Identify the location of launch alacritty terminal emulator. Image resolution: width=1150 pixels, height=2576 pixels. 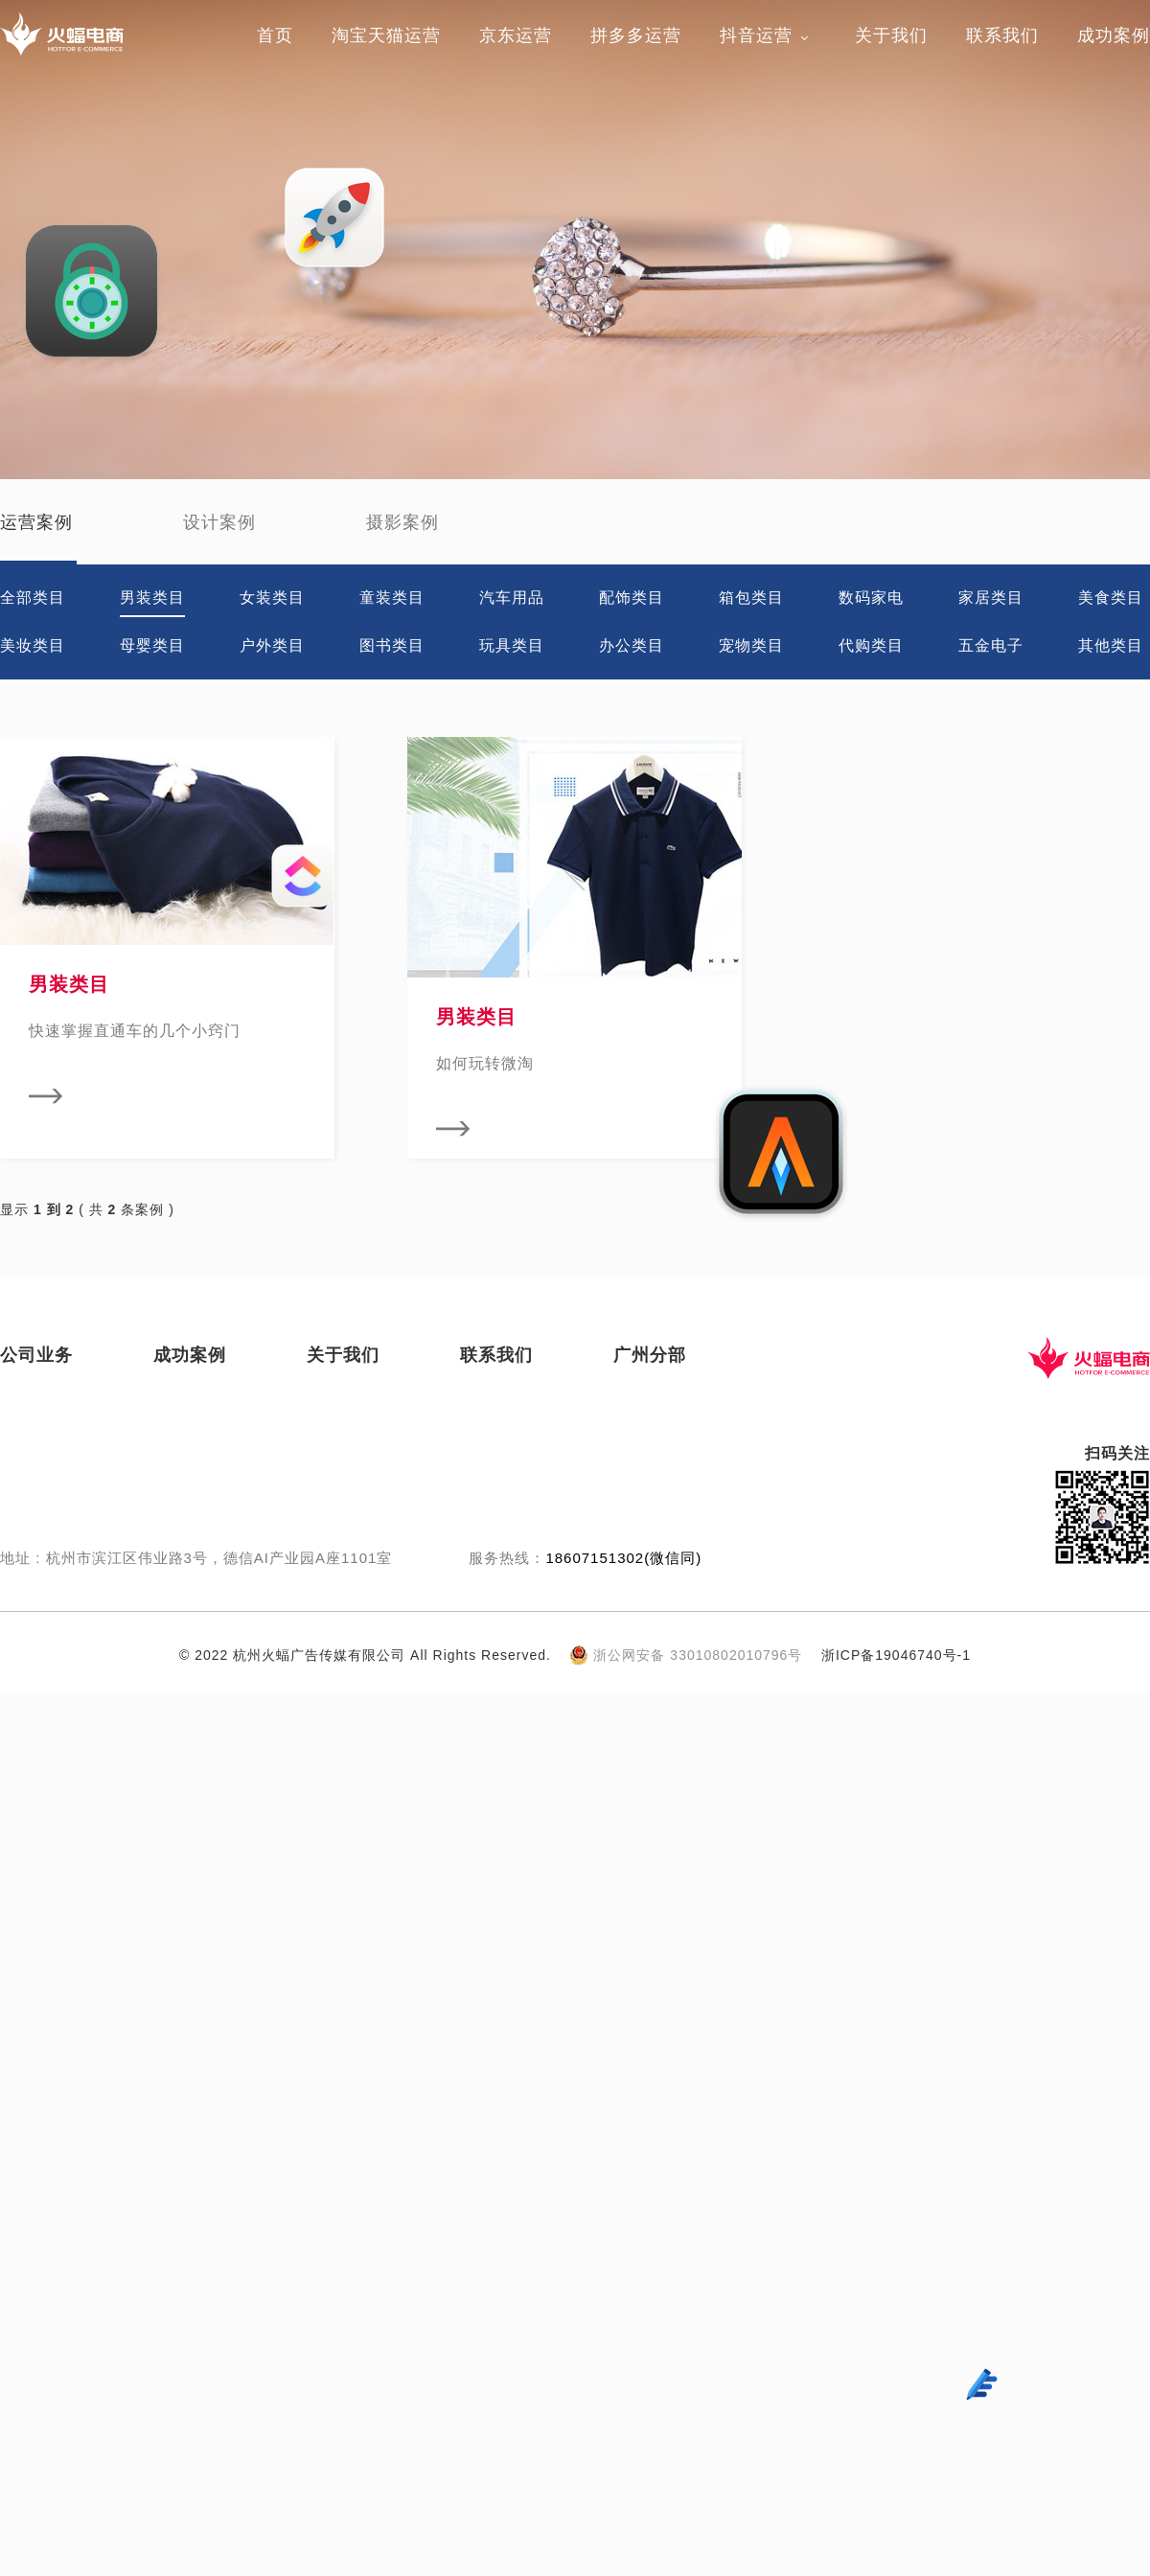
(781, 1152).